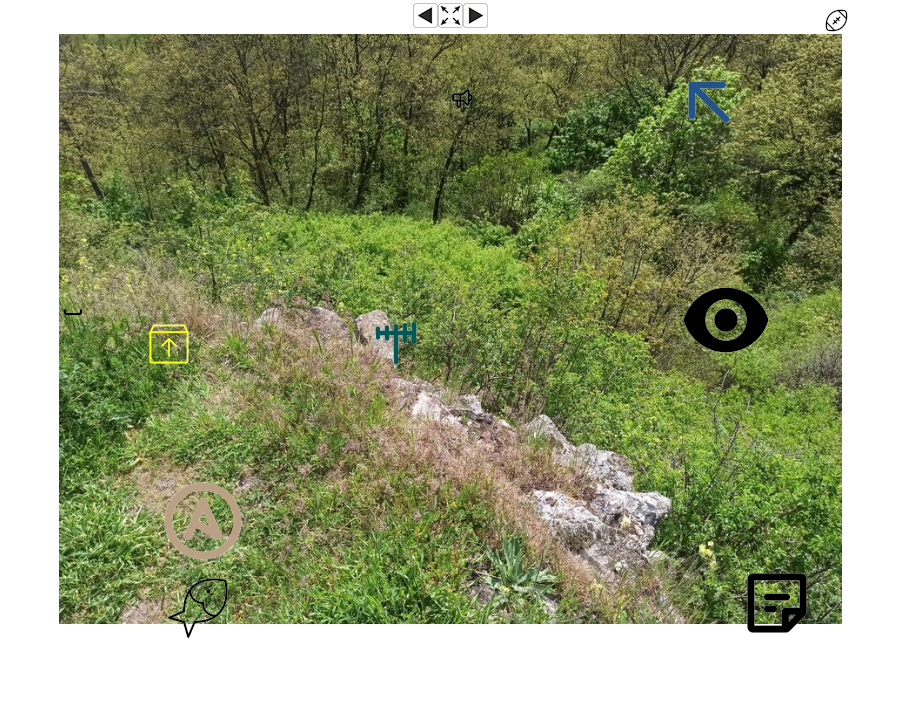 The width and height of the screenshot is (901, 720). What do you see at coordinates (203, 521) in the screenshot?
I see `ansible automation platform logo` at bounding box center [203, 521].